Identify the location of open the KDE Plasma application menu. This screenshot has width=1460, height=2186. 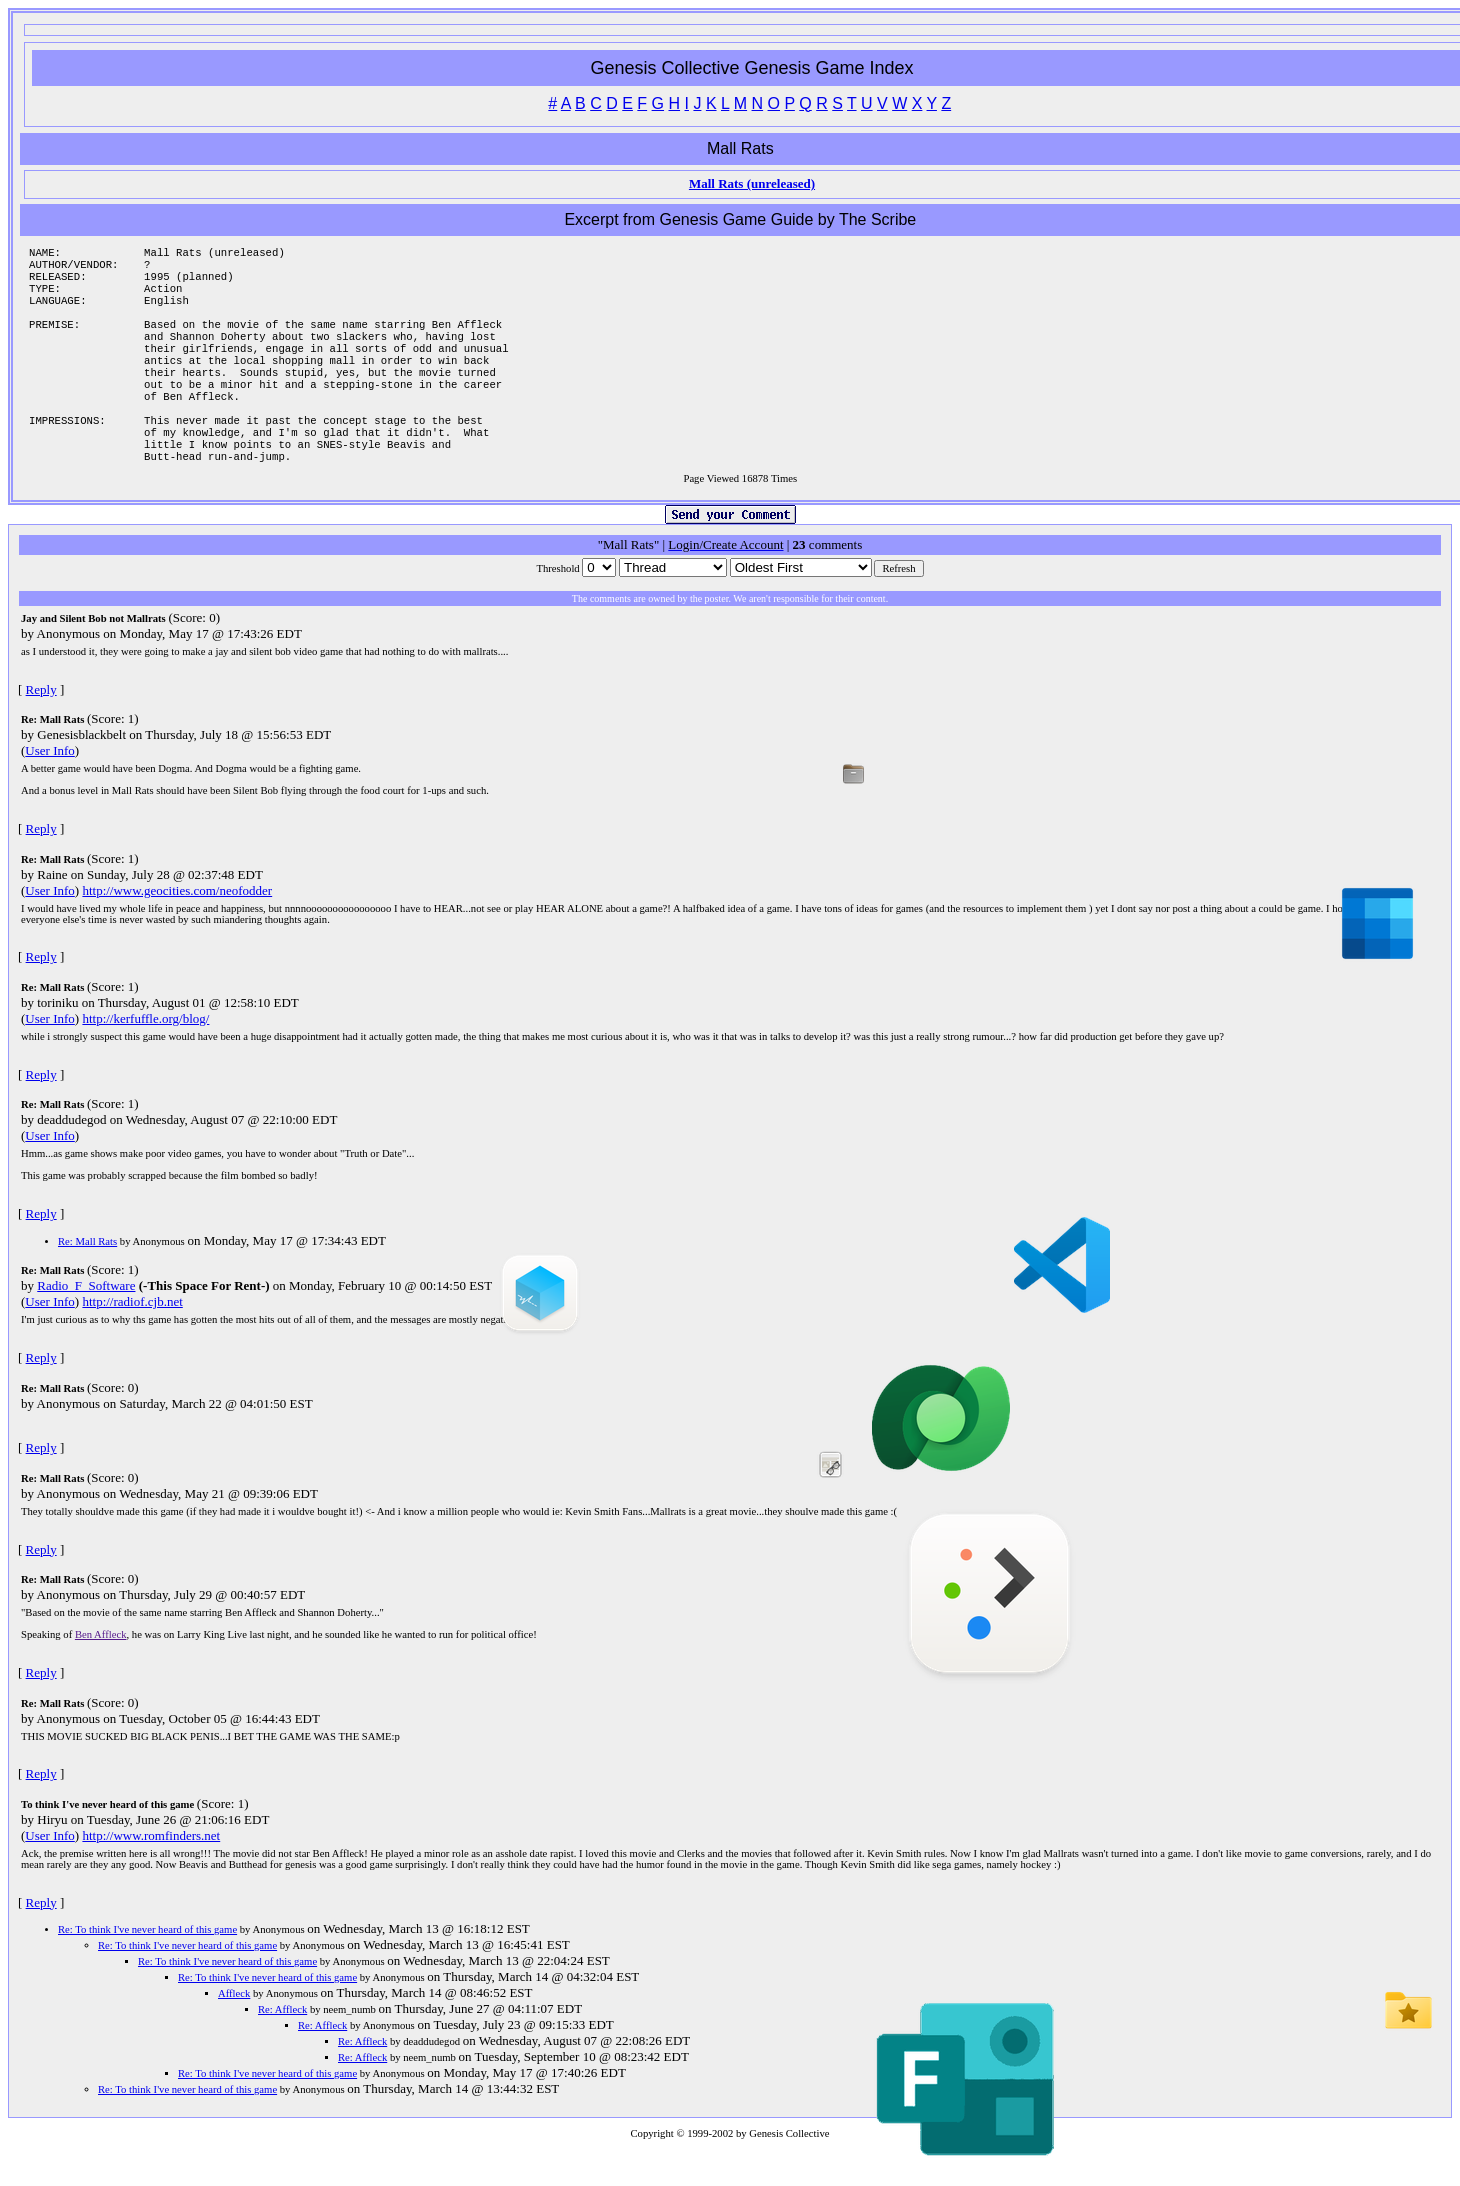
(989, 1593).